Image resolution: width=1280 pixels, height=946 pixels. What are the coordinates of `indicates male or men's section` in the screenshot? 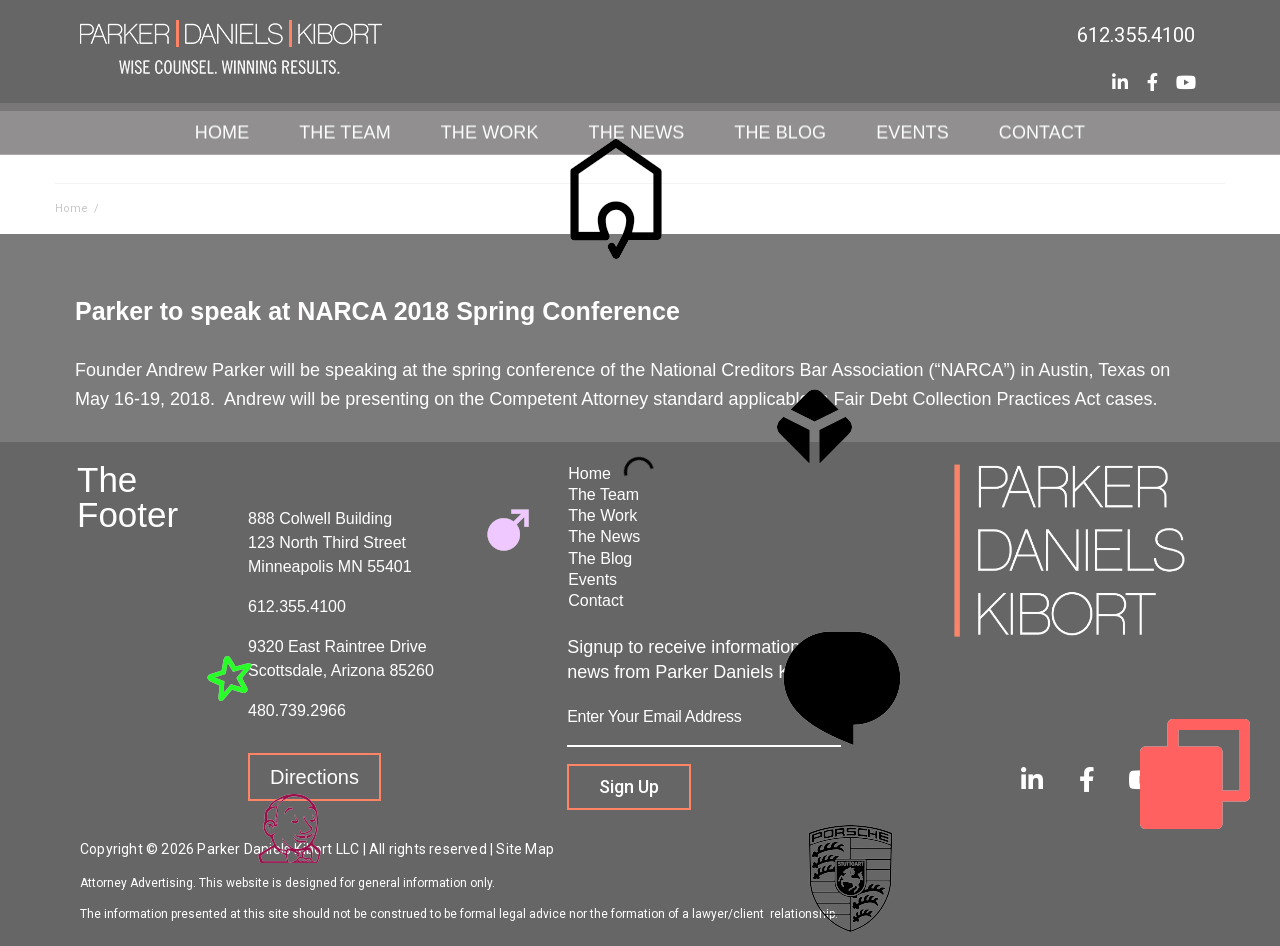 It's located at (507, 529).